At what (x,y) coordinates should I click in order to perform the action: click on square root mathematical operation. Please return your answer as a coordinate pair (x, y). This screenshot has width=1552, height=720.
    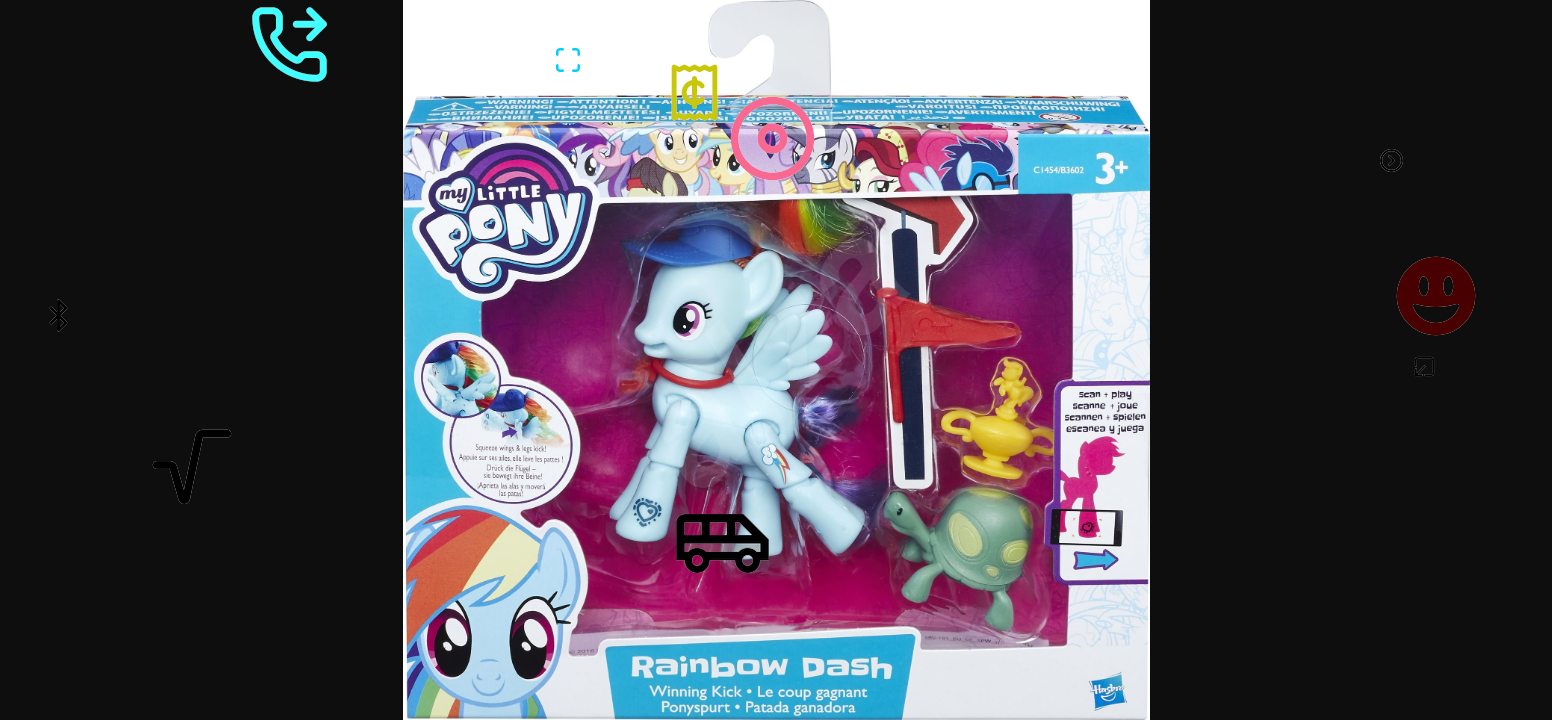
    Looking at the image, I should click on (192, 465).